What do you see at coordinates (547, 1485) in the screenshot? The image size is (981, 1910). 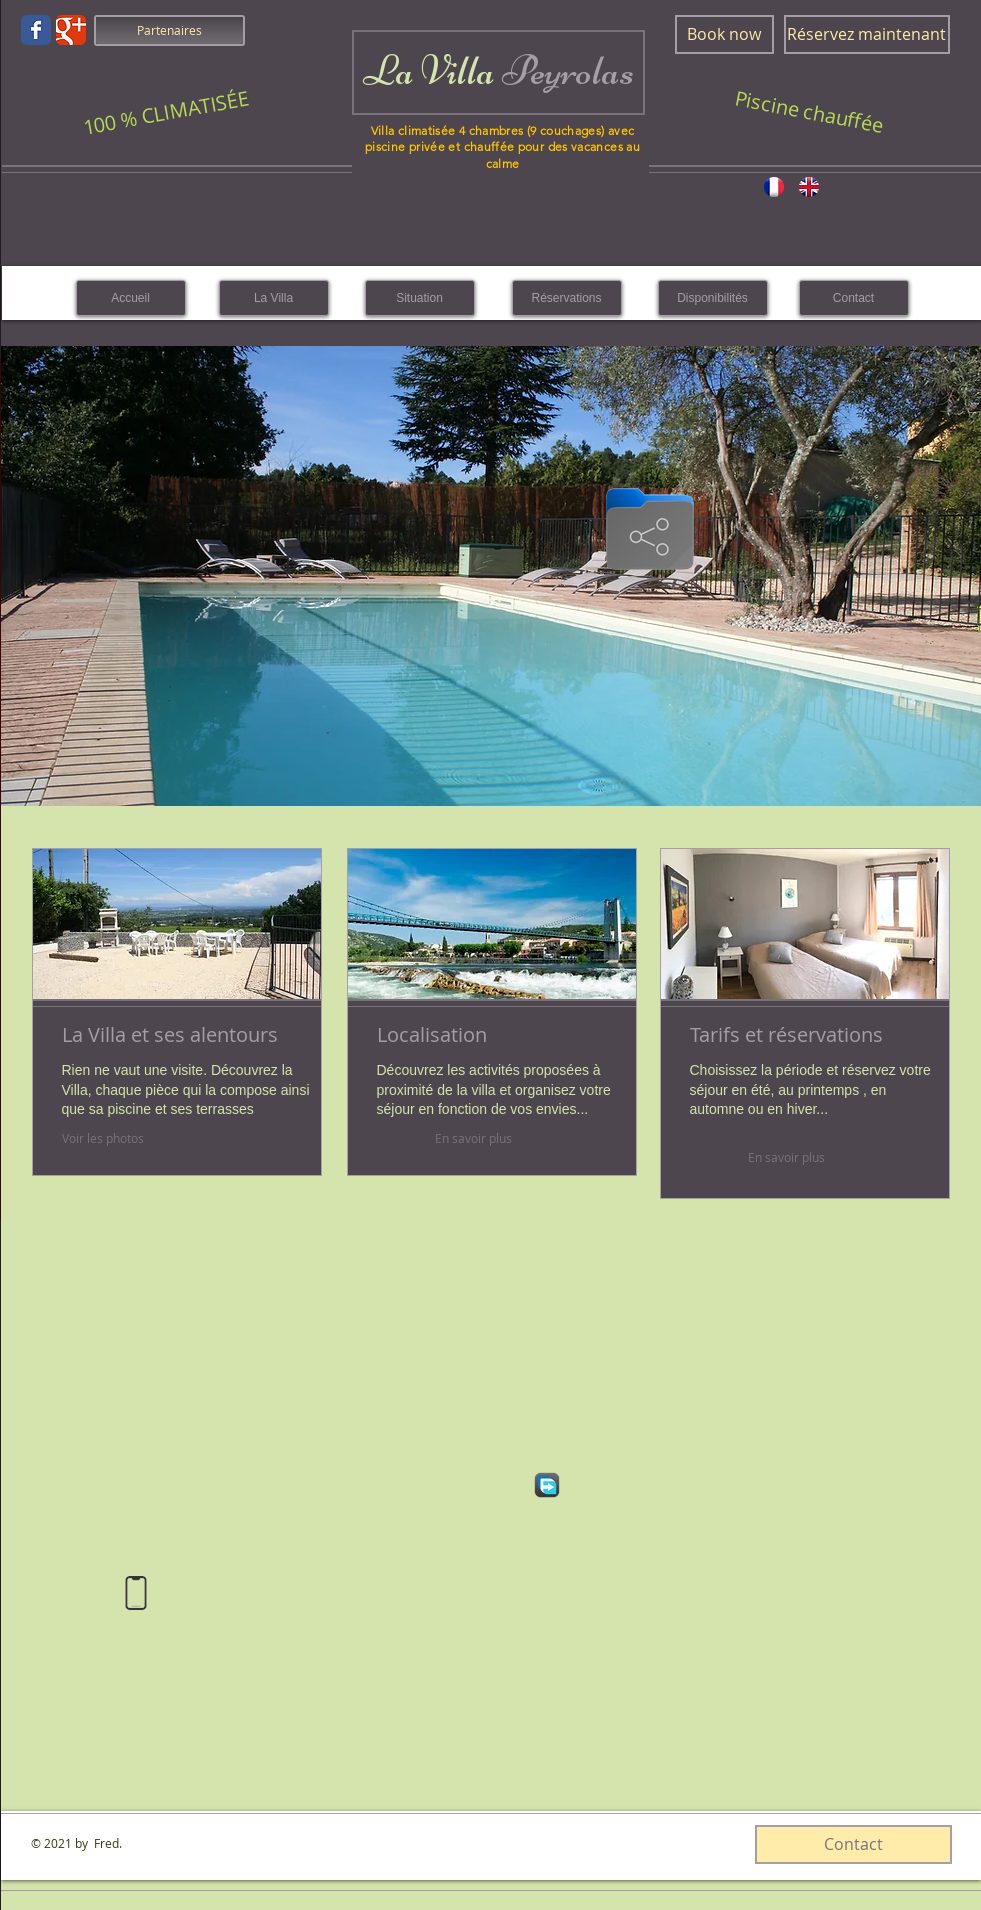 I see `open free download manager app` at bounding box center [547, 1485].